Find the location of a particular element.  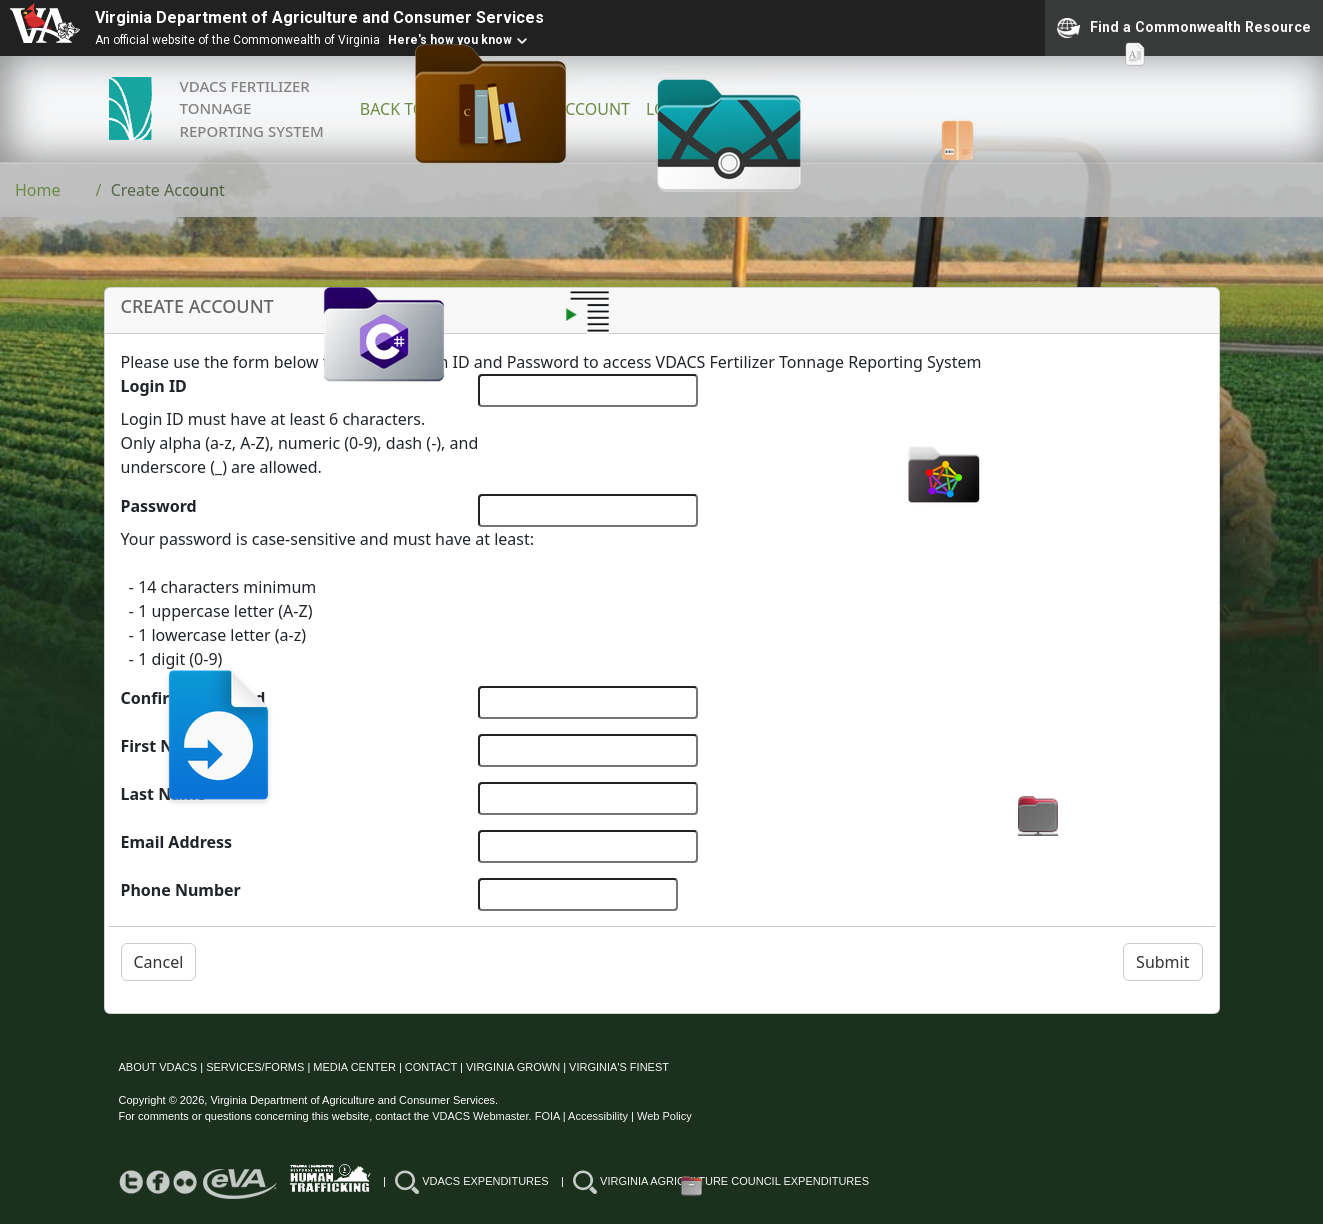

folder containing C# project files is located at coordinates (383, 337).